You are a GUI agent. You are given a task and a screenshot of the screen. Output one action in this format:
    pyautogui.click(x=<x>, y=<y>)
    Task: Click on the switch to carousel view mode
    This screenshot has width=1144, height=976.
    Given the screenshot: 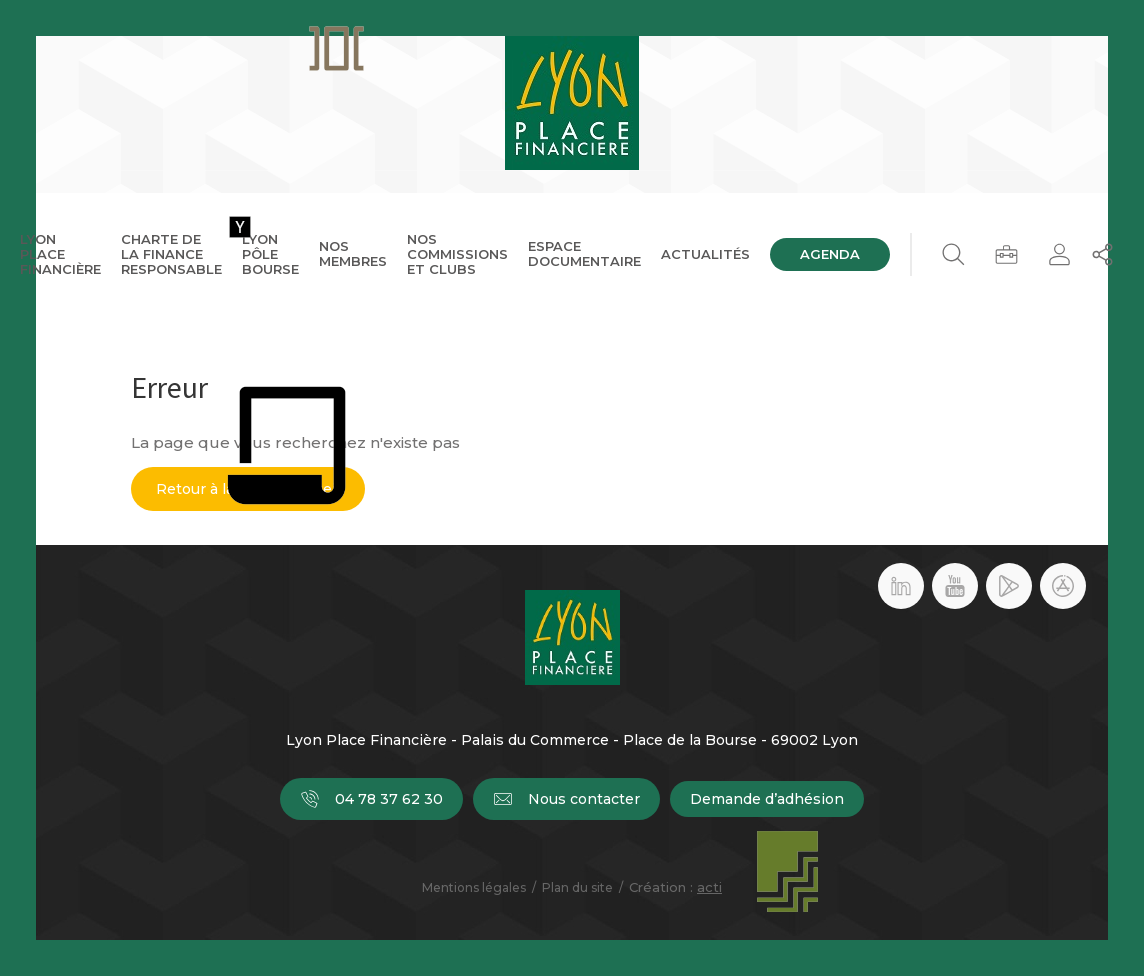 What is the action you would take?
    pyautogui.click(x=336, y=48)
    